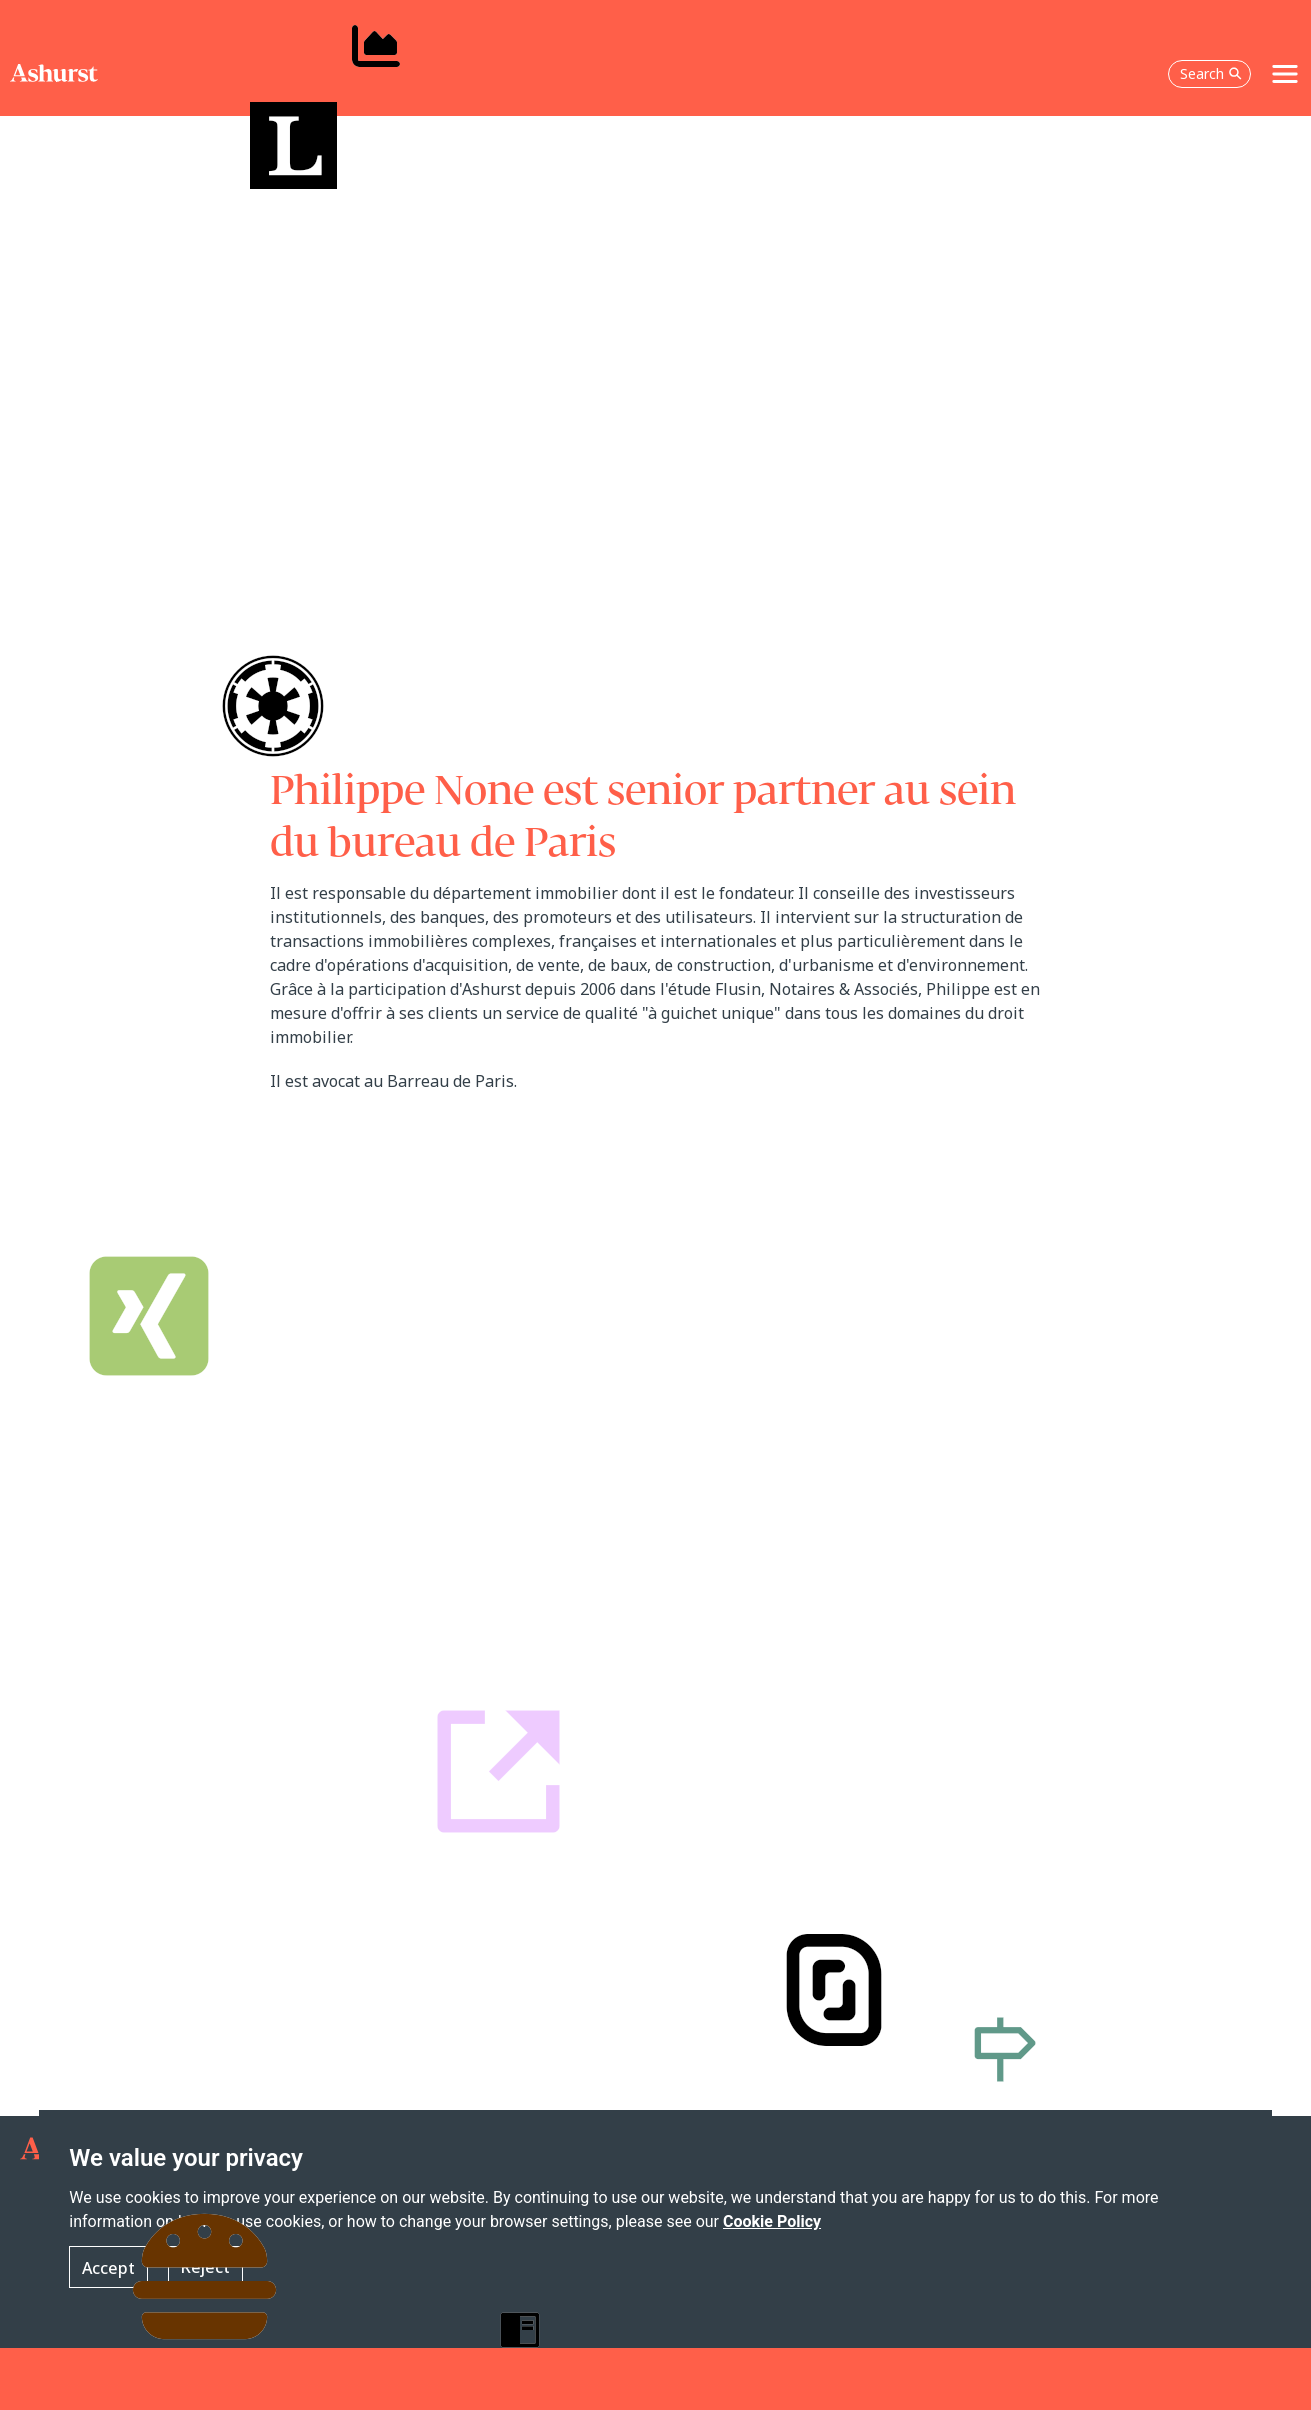  I want to click on open link in a new window or tab, so click(498, 1771).